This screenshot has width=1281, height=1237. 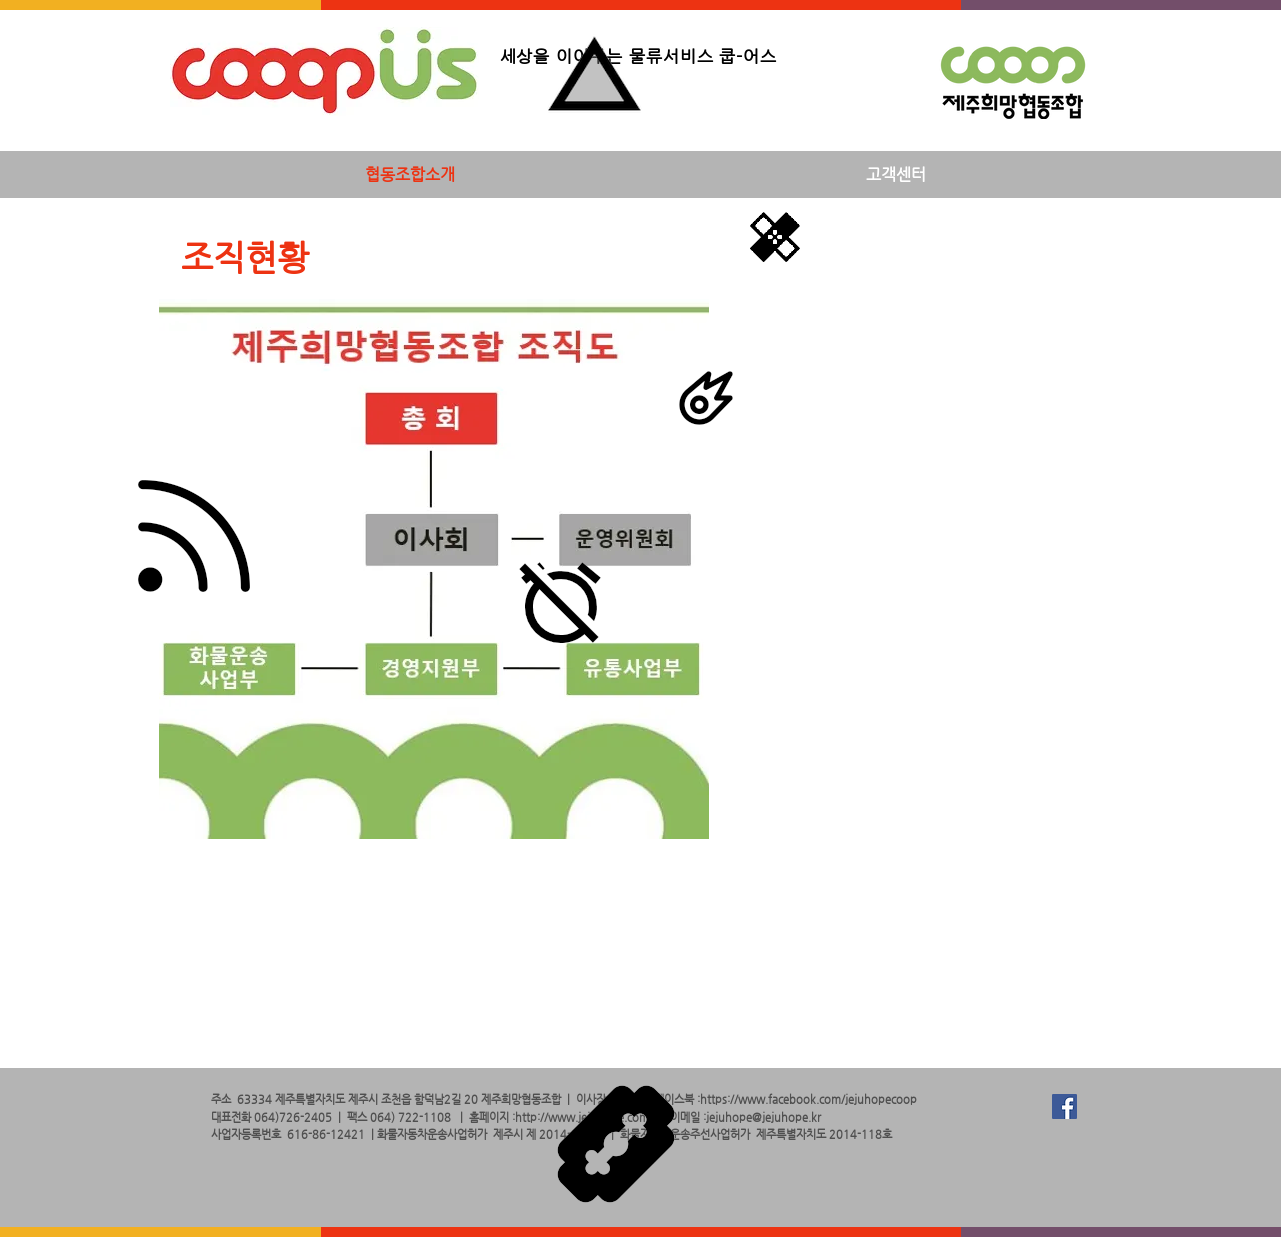 What do you see at coordinates (189, 537) in the screenshot?
I see `subscribe to RSS feed` at bounding box center [189, 537].